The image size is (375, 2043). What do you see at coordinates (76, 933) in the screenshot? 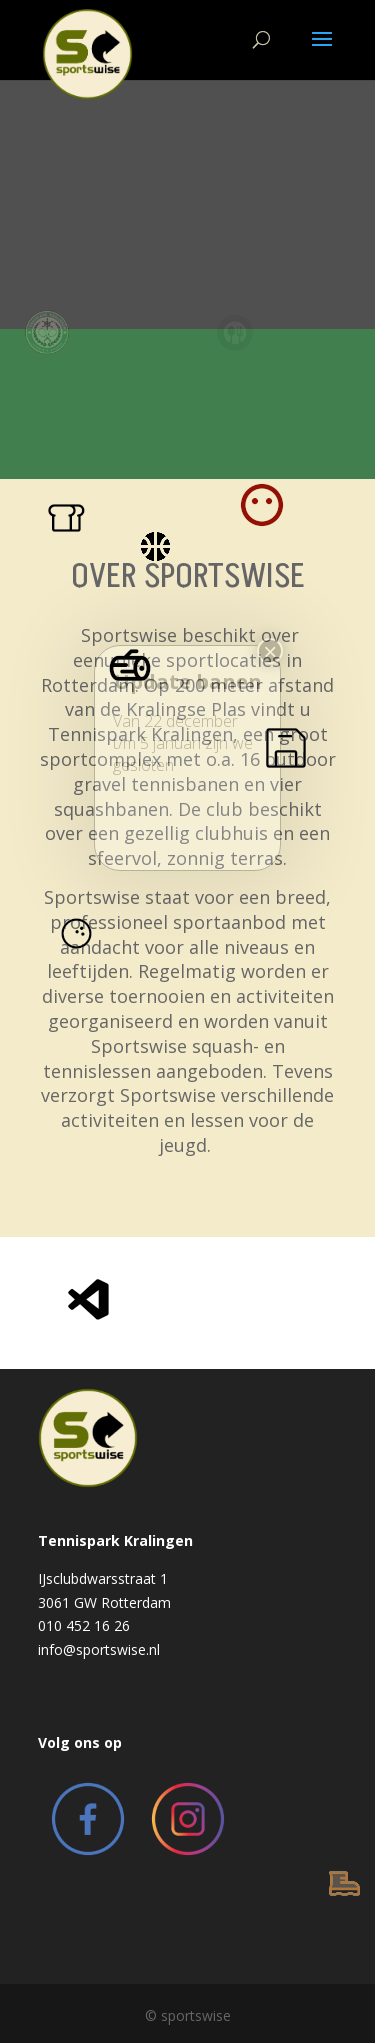
I see `access bowling or sports games` at bounding box center [76, 933].